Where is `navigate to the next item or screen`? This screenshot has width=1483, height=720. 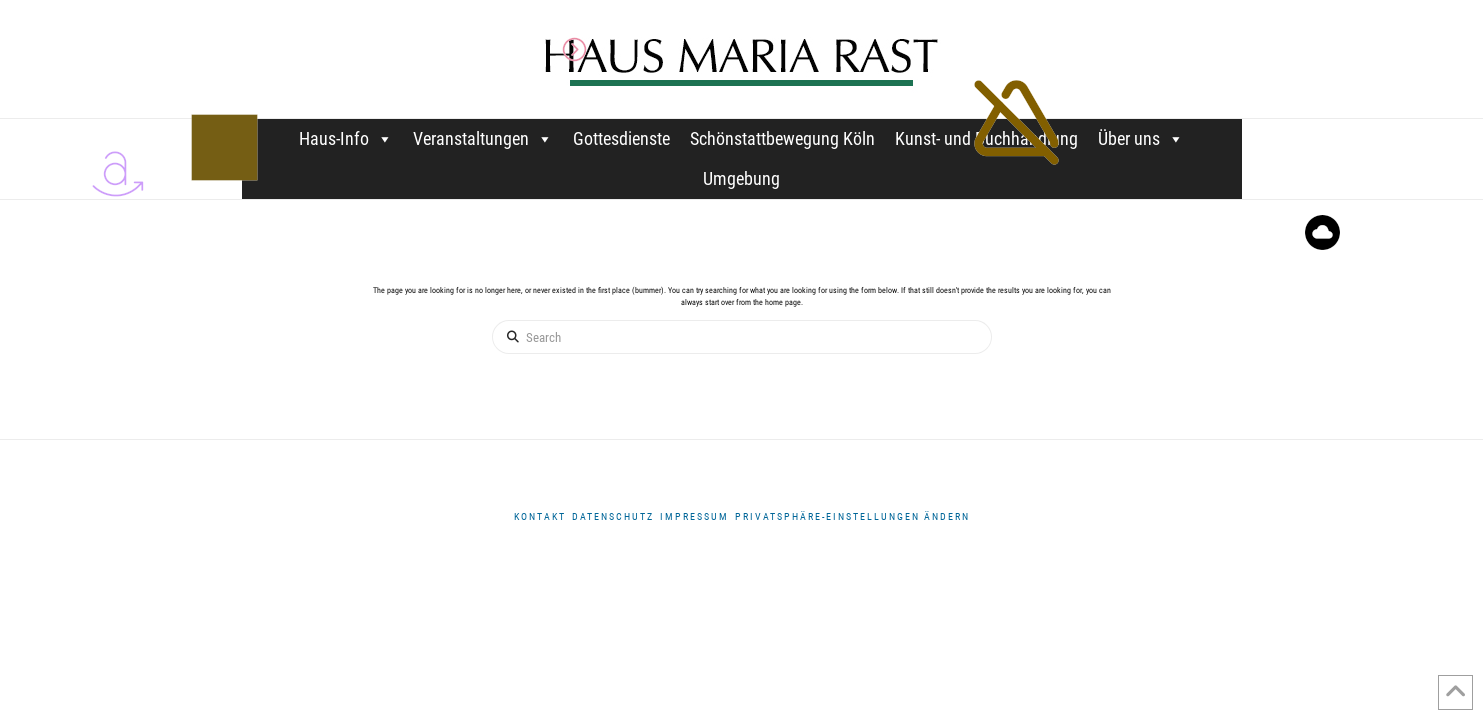 navigate to the next item or screen is located at coordinates (574, 49).